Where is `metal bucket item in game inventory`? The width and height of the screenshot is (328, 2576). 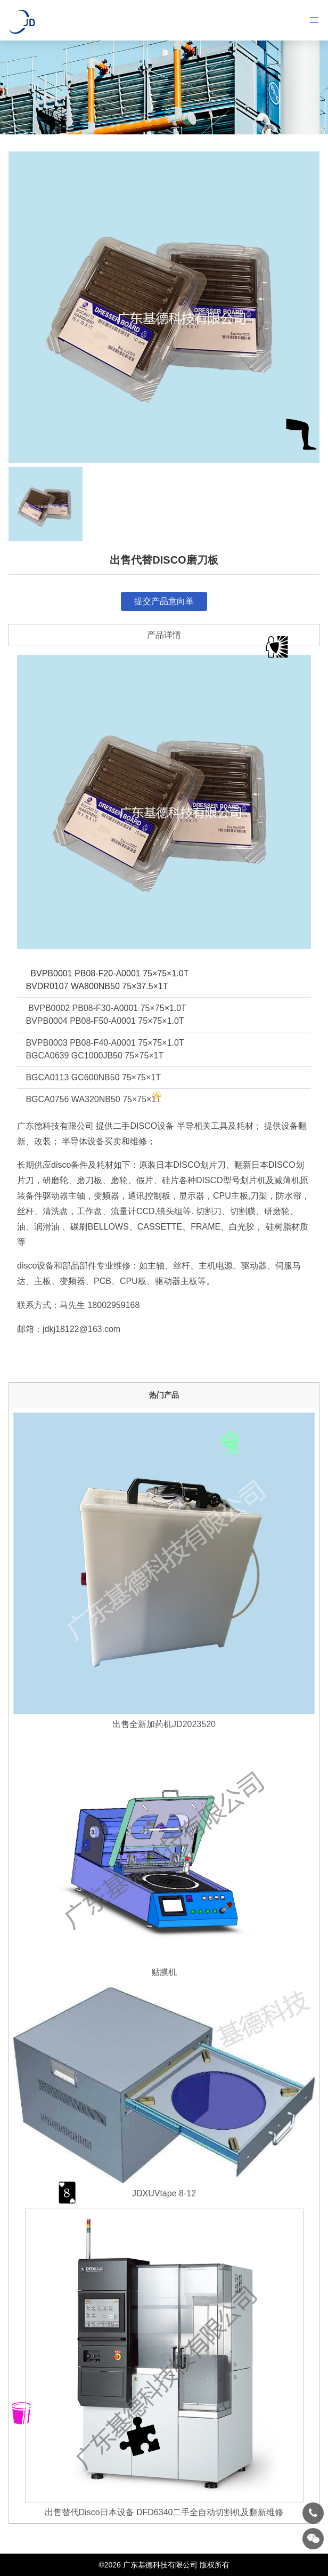 metal bucket item in game inventory is located at coordinates (21, 2410).